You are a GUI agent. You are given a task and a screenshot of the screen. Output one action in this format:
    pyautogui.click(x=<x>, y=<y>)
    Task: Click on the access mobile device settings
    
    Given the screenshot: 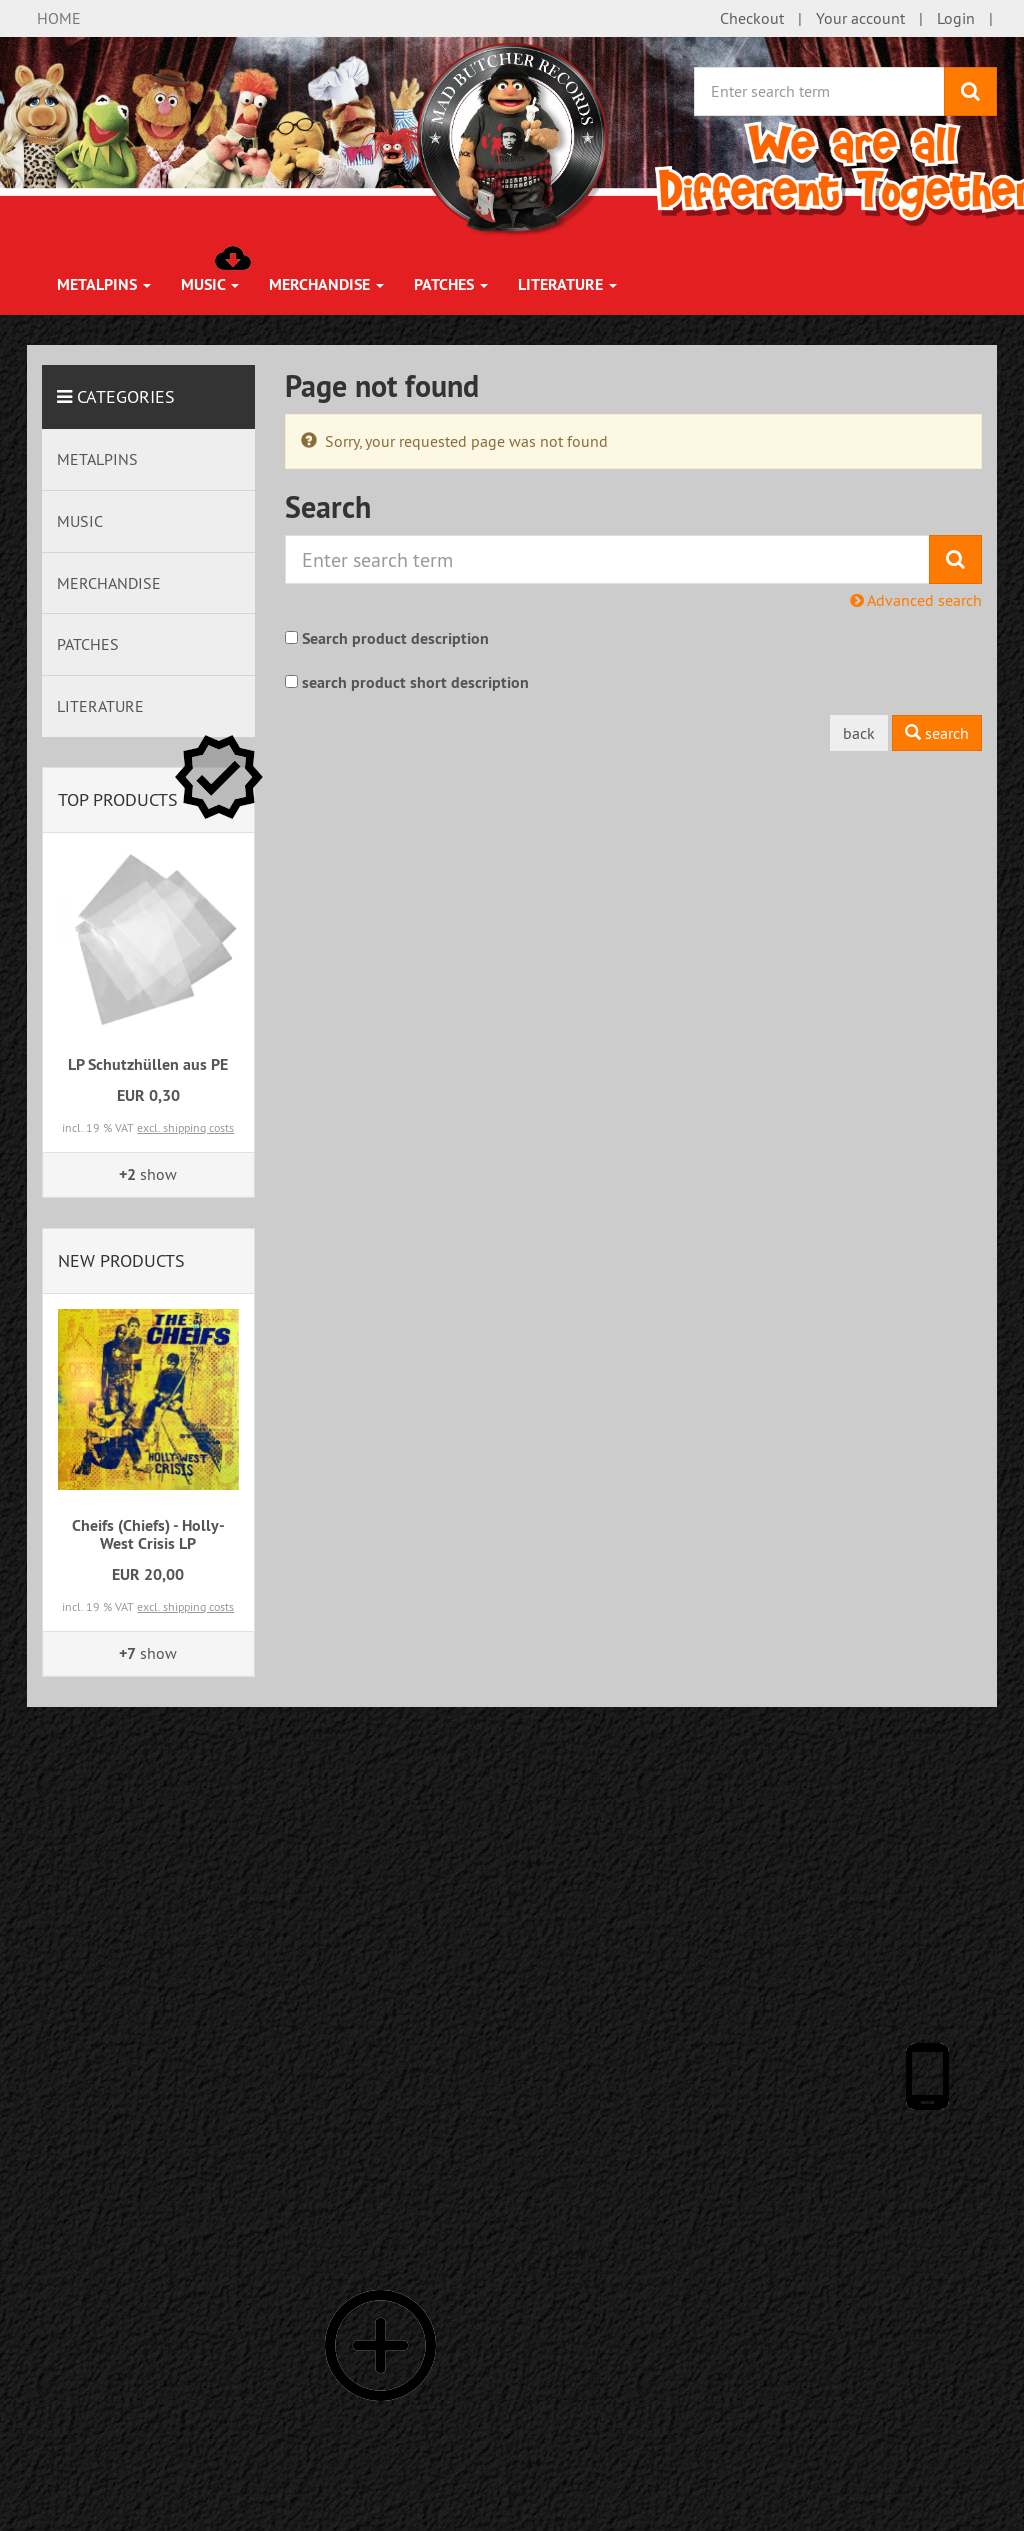 What is the action you would take?
    pyautogui.click(x=927, y=2076)
    